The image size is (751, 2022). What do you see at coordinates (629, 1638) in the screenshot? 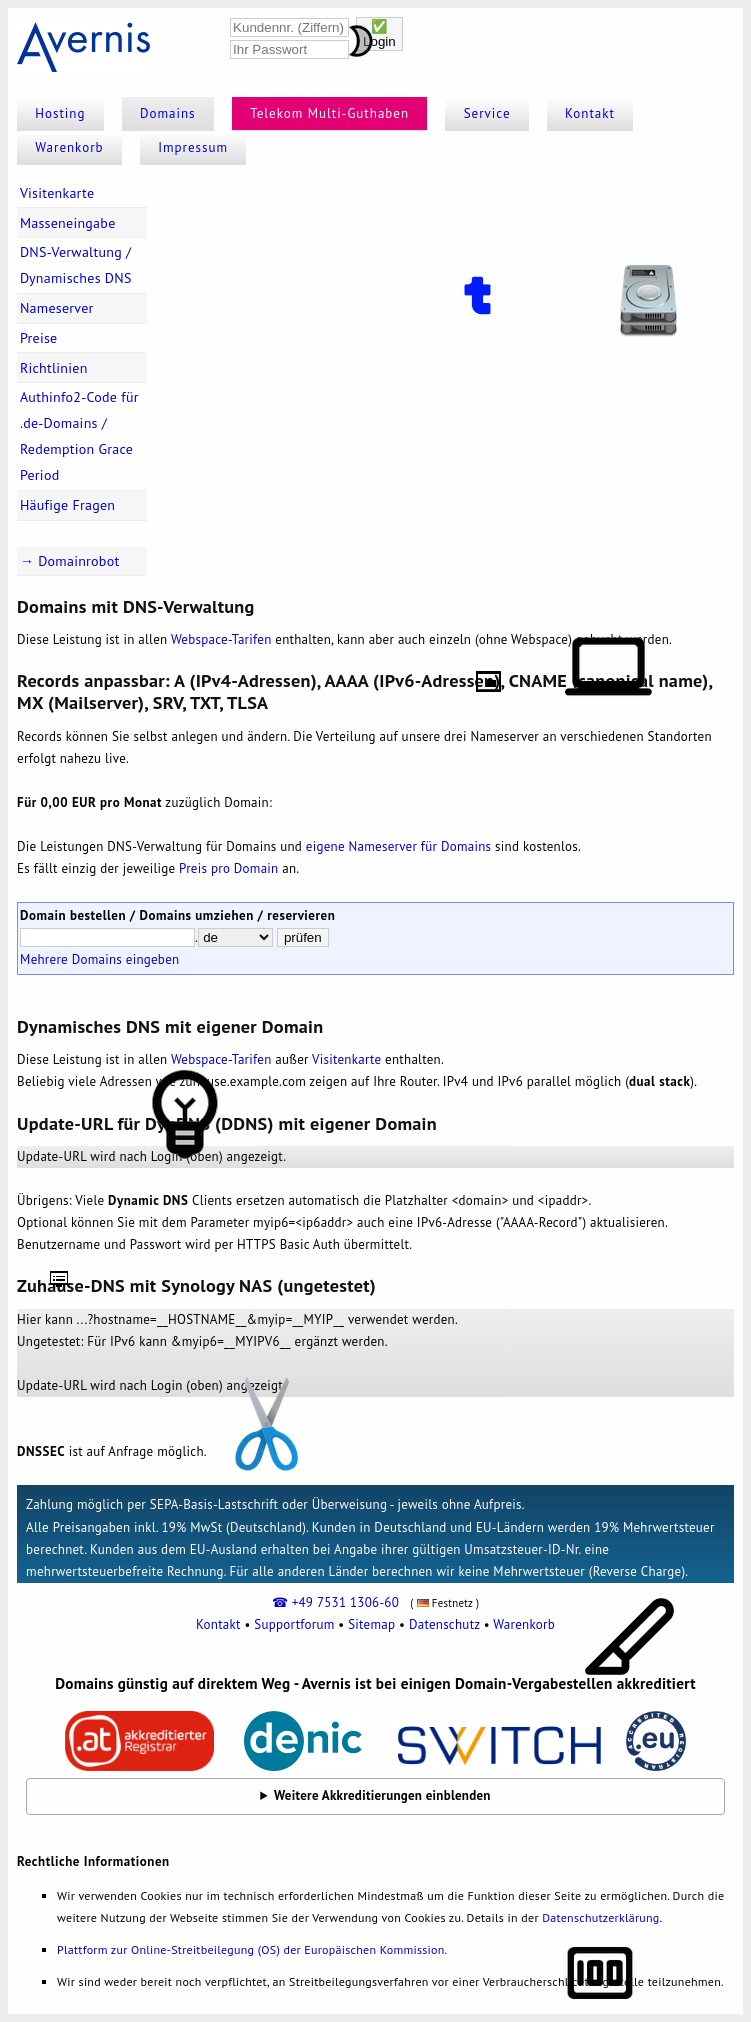
I see `slice or cut selected content` at bounding box center [629, 1638].